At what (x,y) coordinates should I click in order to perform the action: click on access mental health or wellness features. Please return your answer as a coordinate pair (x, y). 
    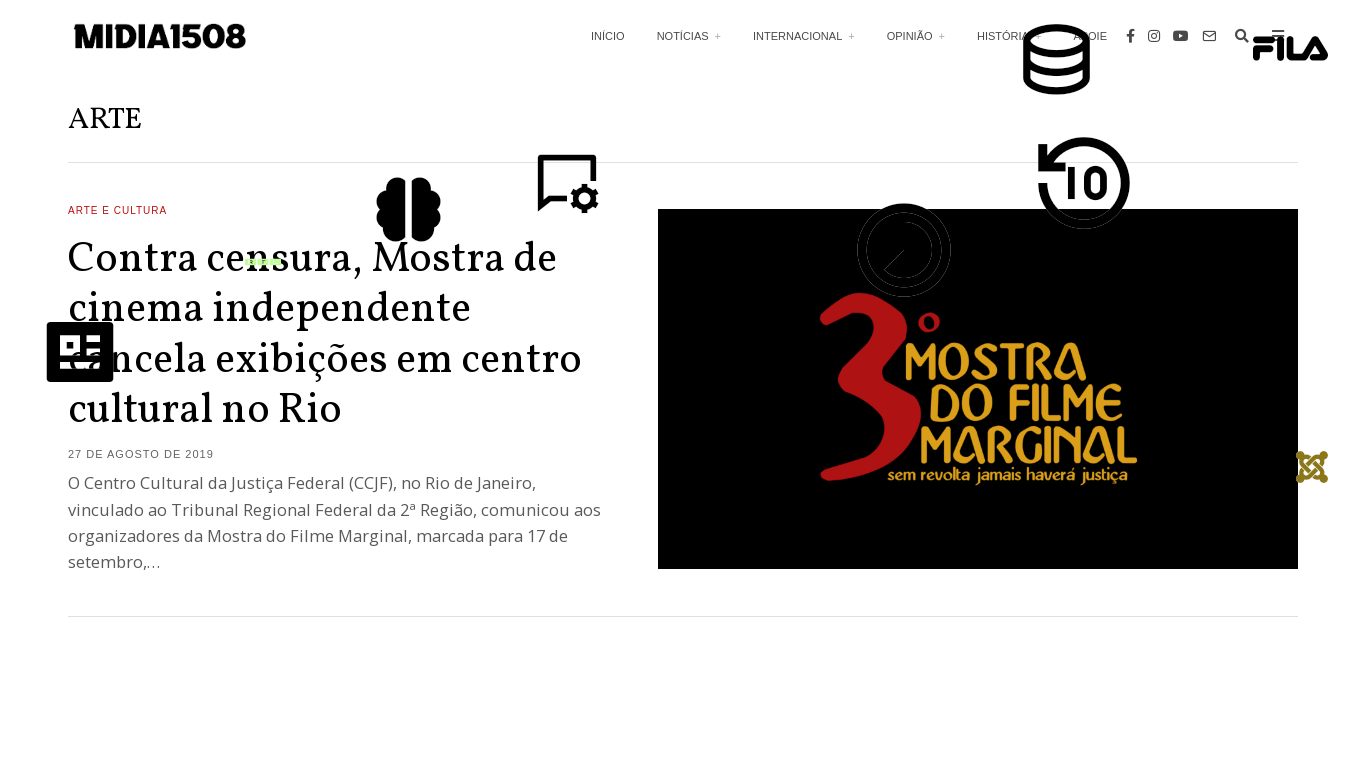
    Looking at the image, I should click on (408, 209).